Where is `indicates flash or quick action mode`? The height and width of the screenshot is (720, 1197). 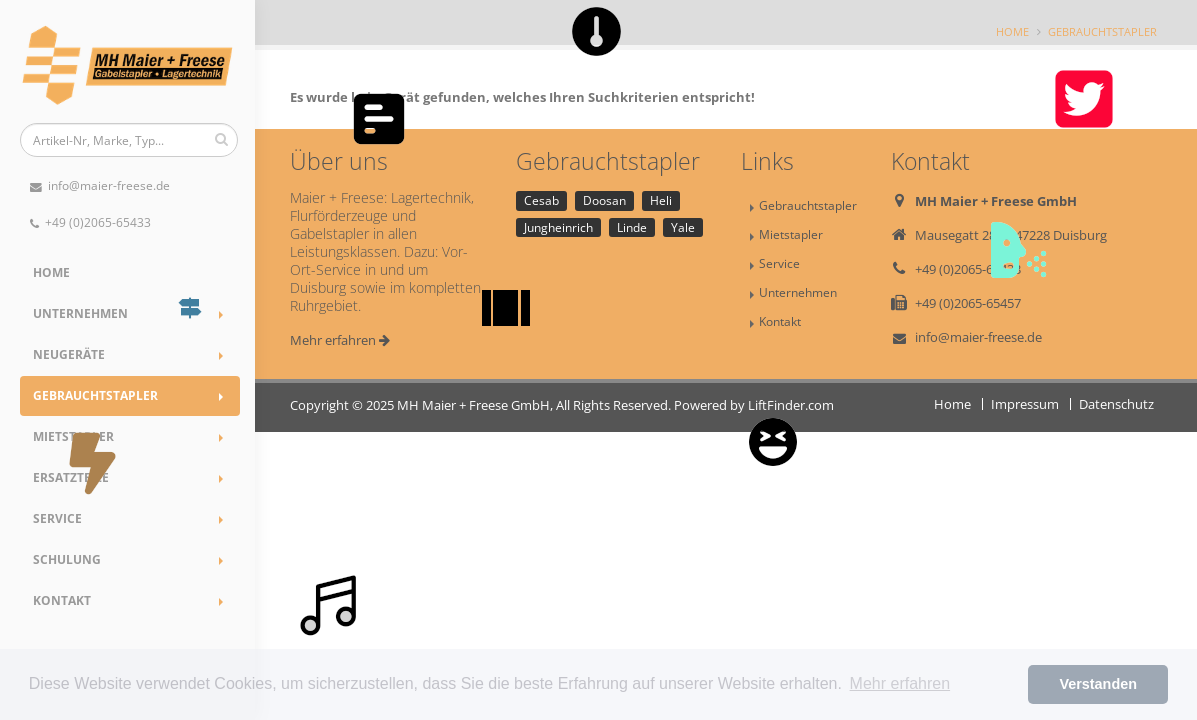
indicates flash or quick action mode is located at coordinates (92, 463).